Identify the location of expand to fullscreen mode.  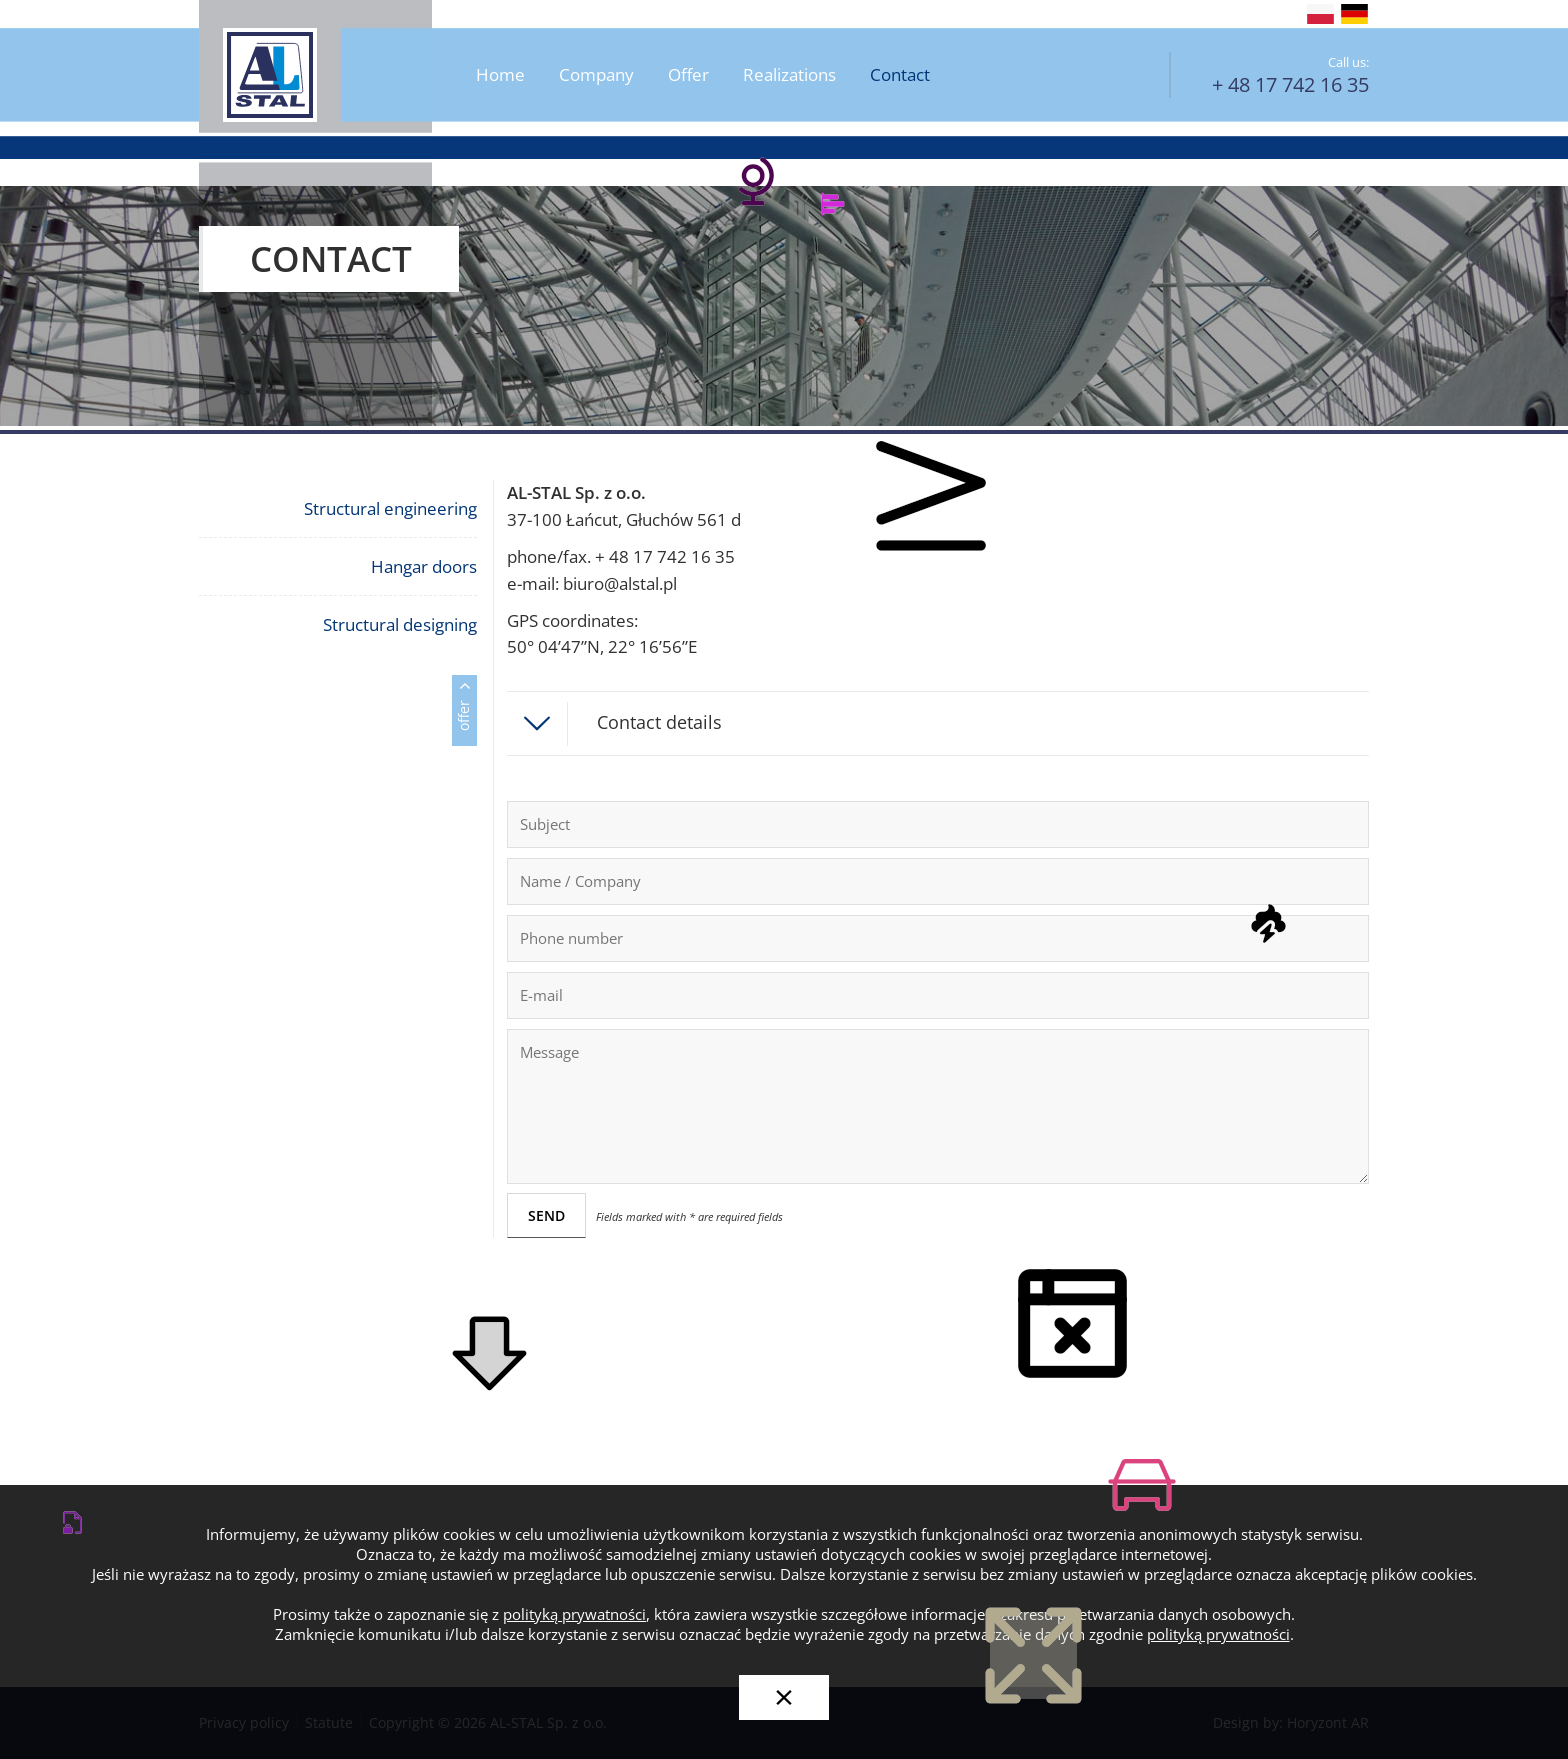
(1033, 1655).